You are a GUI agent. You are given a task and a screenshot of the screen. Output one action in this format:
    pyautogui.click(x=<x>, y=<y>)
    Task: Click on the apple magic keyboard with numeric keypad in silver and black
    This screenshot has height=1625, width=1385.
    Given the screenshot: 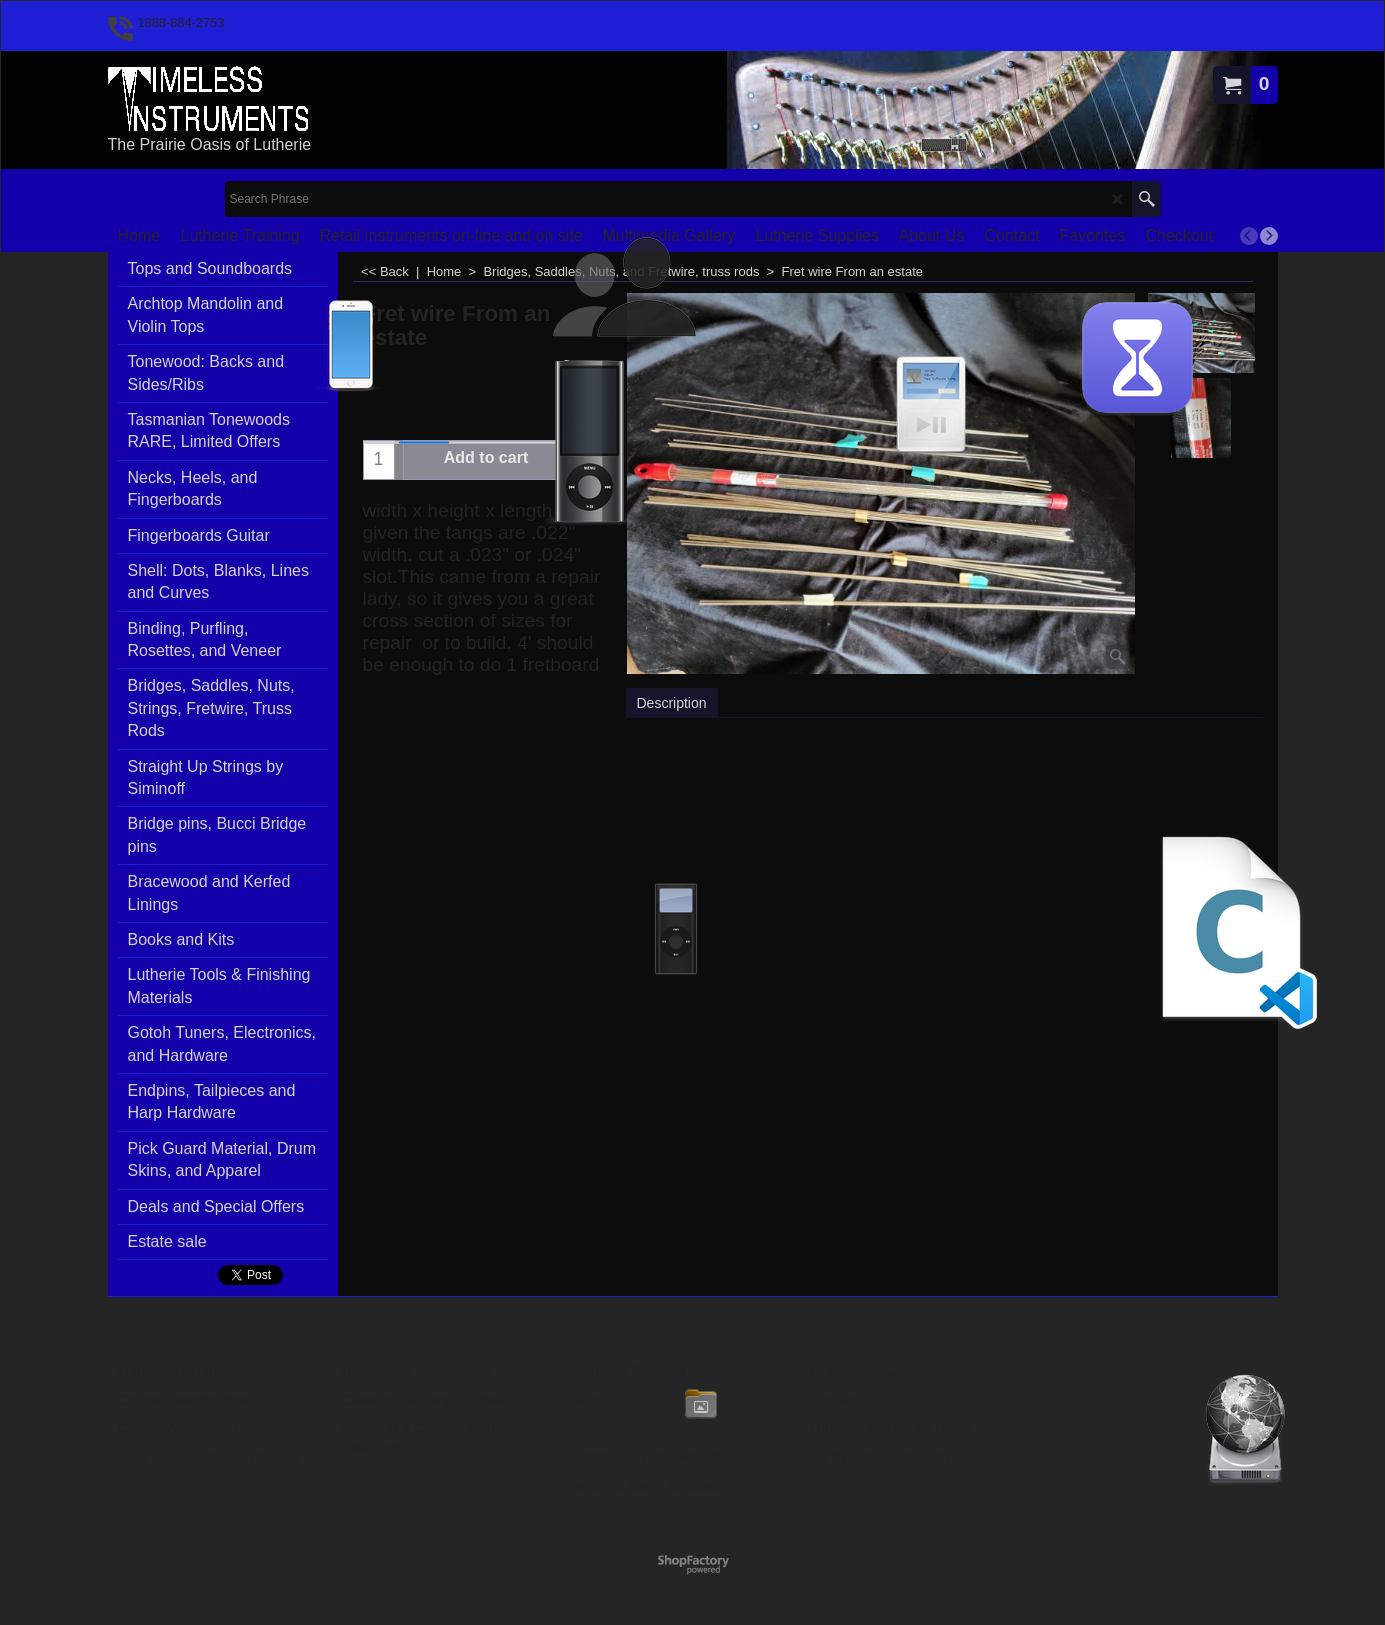 What is the action you would take?
    pyautogui.click(x=944, y=145)
    